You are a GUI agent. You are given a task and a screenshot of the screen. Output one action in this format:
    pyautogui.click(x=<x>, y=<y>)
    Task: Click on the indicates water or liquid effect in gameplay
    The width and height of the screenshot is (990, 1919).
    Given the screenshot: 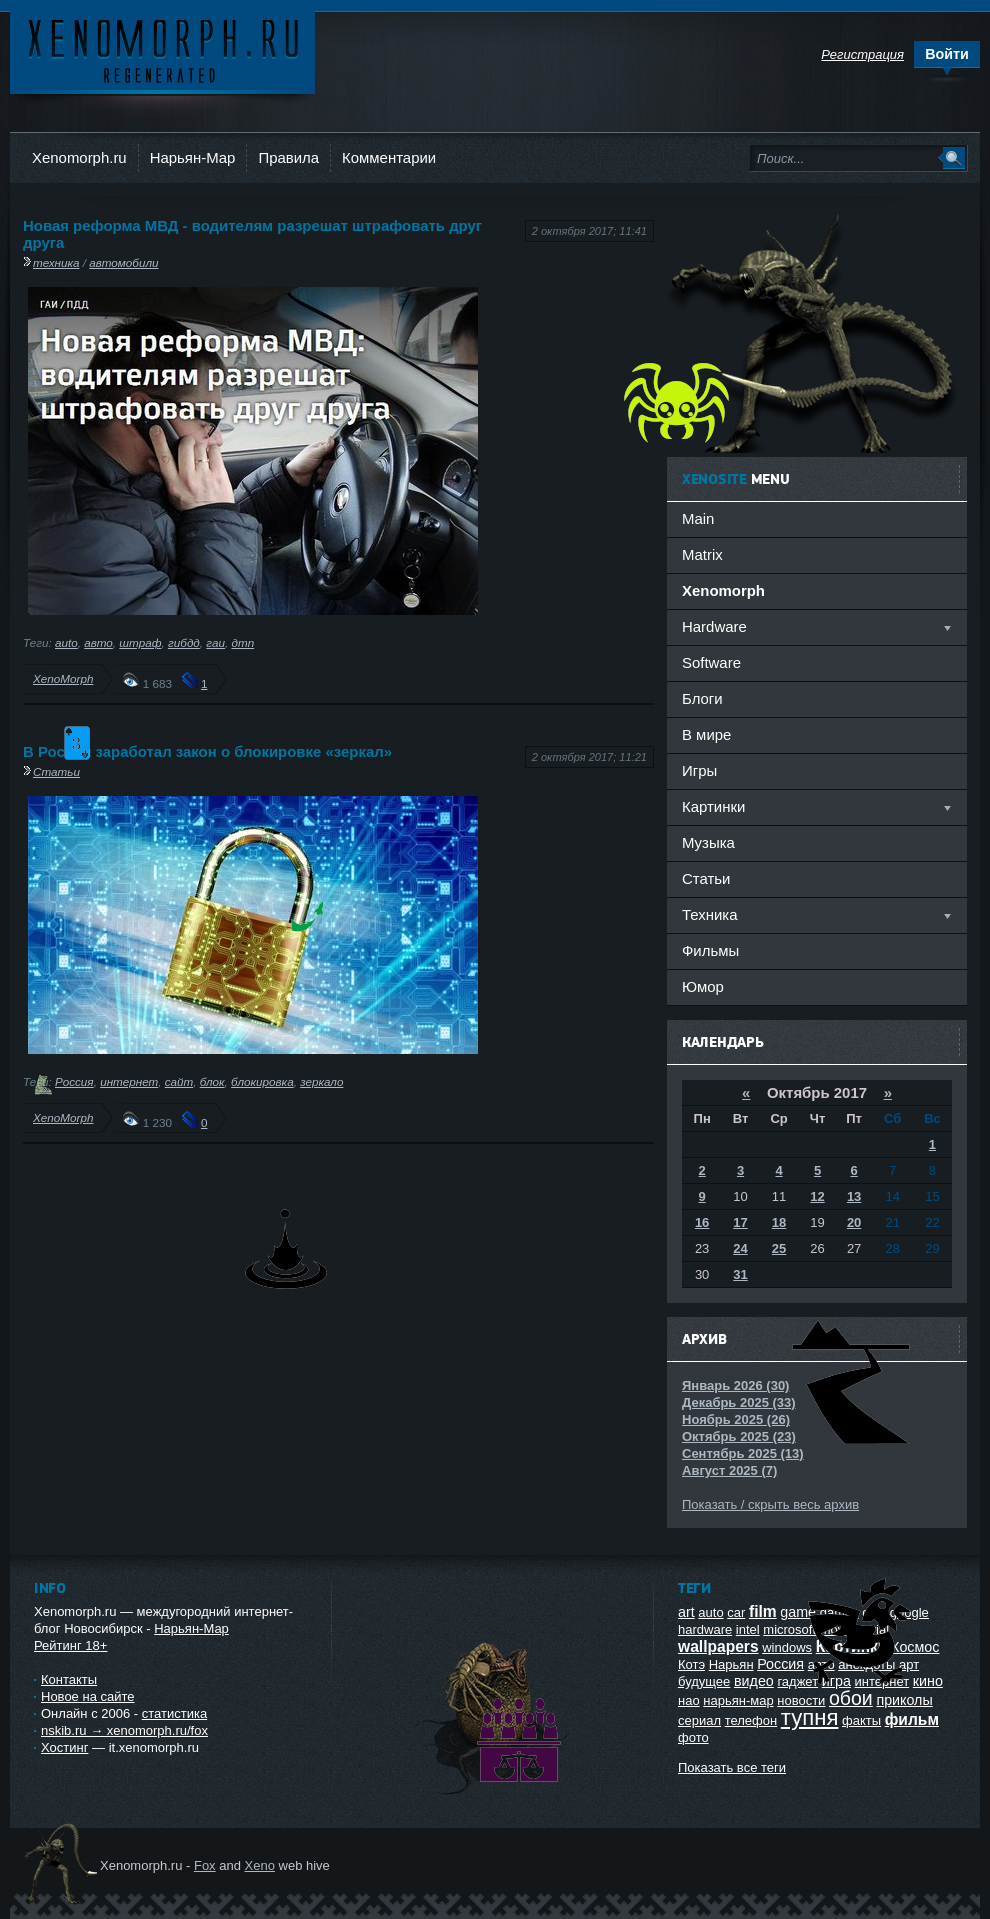 What is the action you would take?
    pyautogui.click(x=286, y=1250)
    